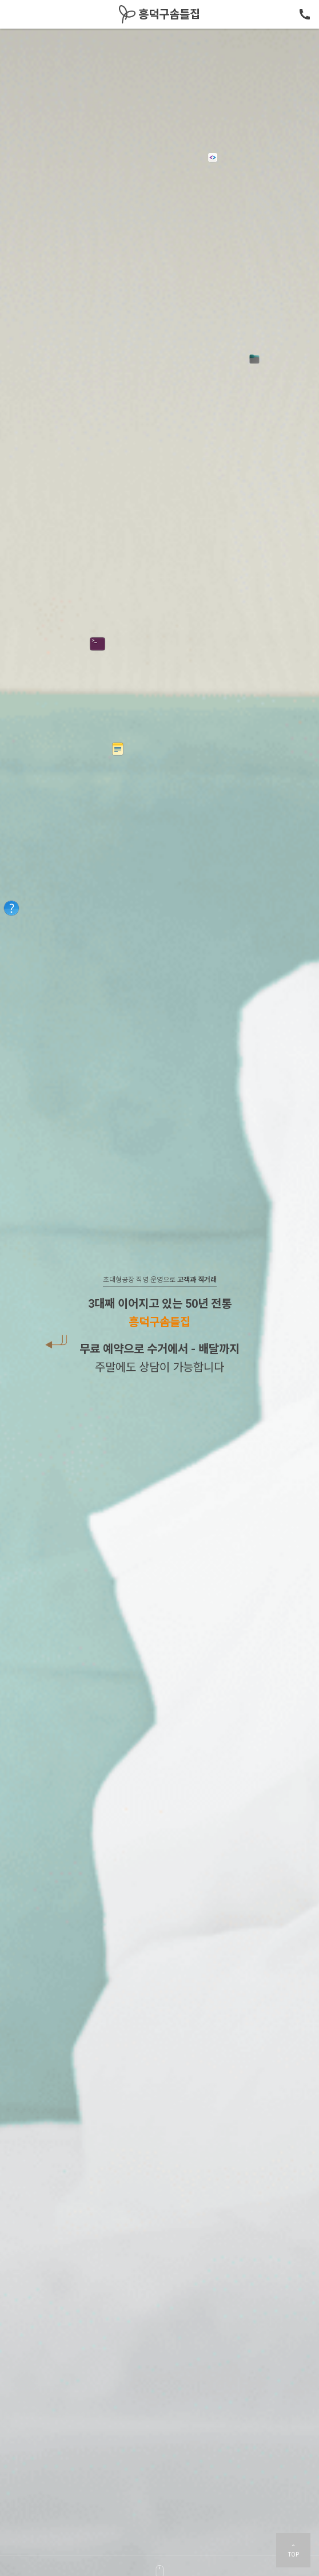 Image resolution: width=319 pixels, height=2576 pixels. Describe the element at coordinates (55, 1340) in the screenshot. I see `reply to all recipients of an email` at that location.